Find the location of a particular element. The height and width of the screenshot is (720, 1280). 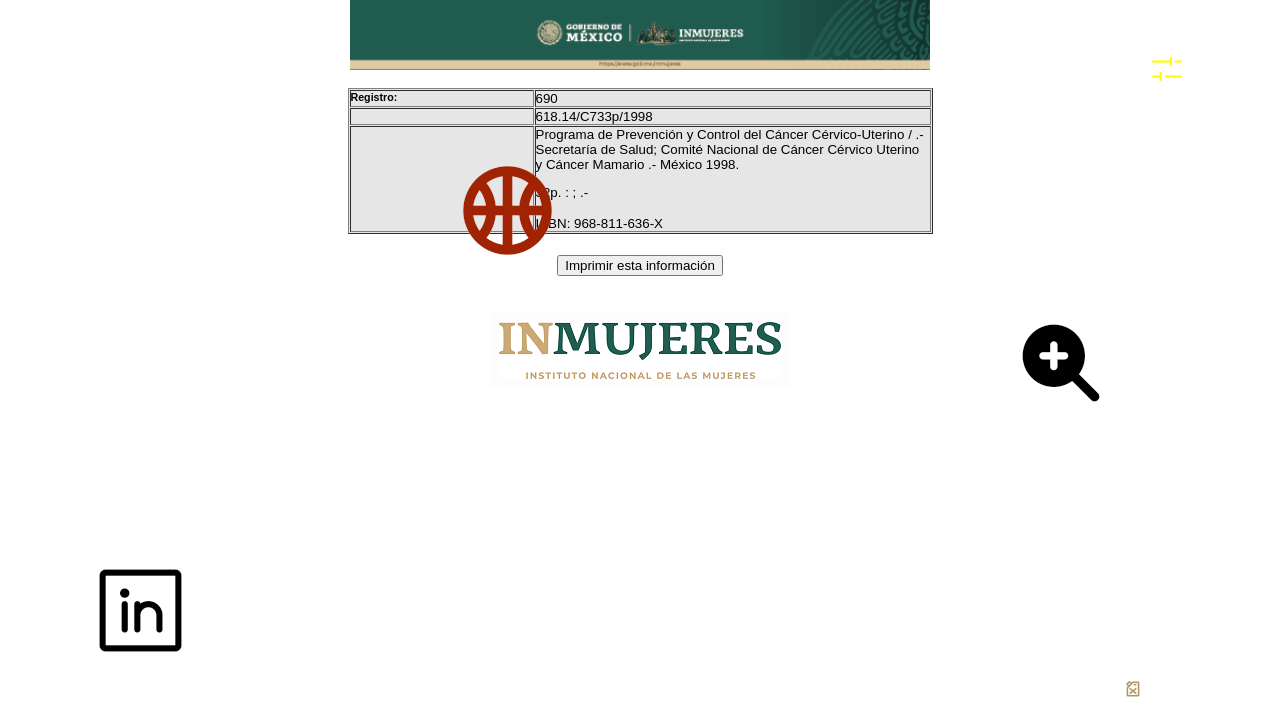

indicates fuel or gas-related settings is located at coordinates (1133, 689).